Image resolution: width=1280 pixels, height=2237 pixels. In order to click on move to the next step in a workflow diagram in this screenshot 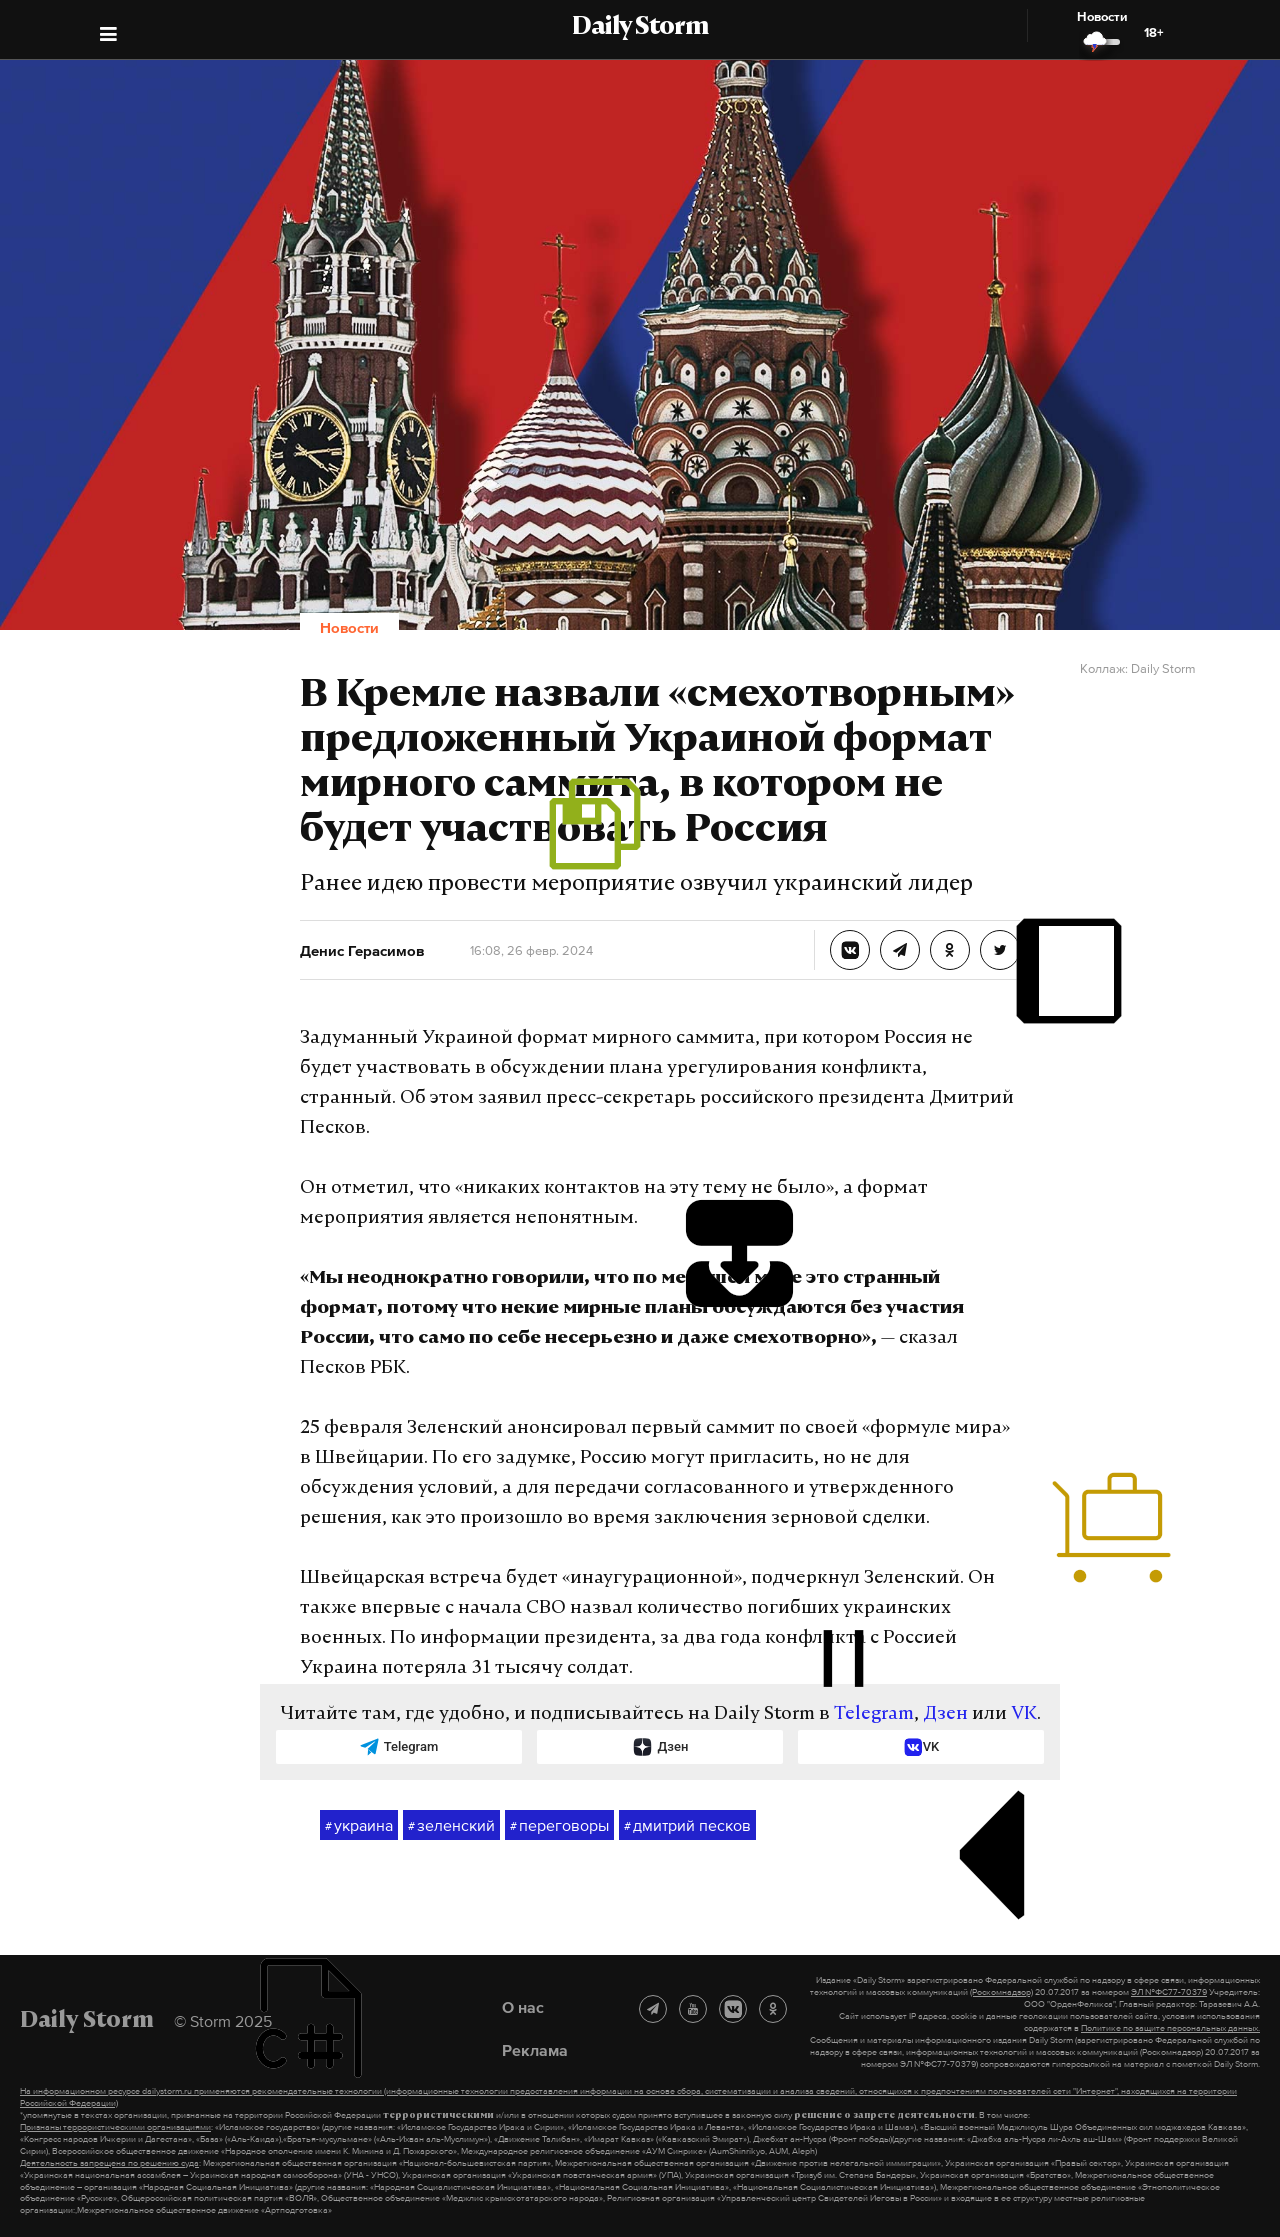, I will do `click(739, 1253)`.